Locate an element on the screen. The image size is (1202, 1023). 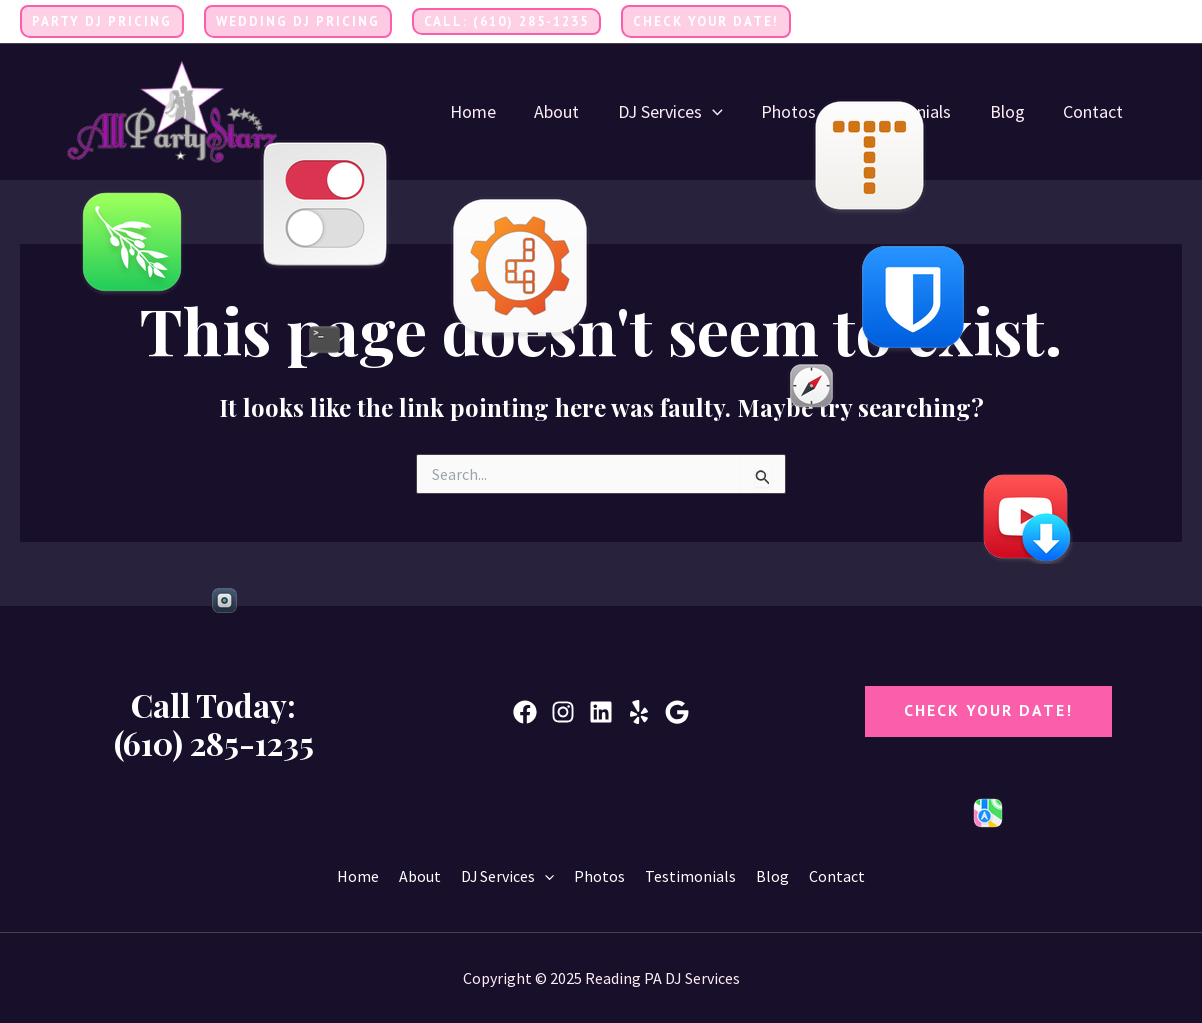
open desktop preferences or settings is located at coordinates (325, 204).